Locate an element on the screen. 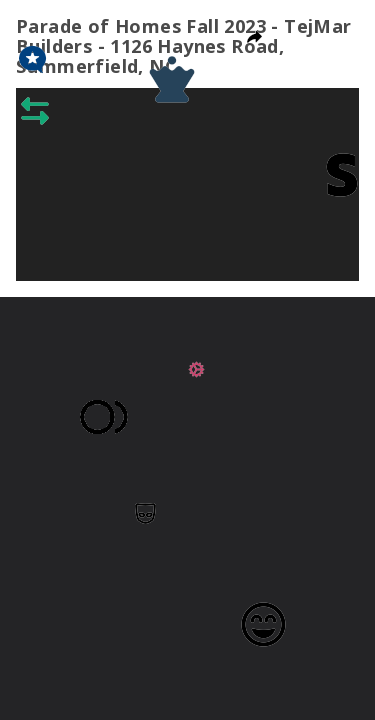 The image size is (375, 720). indicates active recording or live streaming status is located at coordinates (104, 417).